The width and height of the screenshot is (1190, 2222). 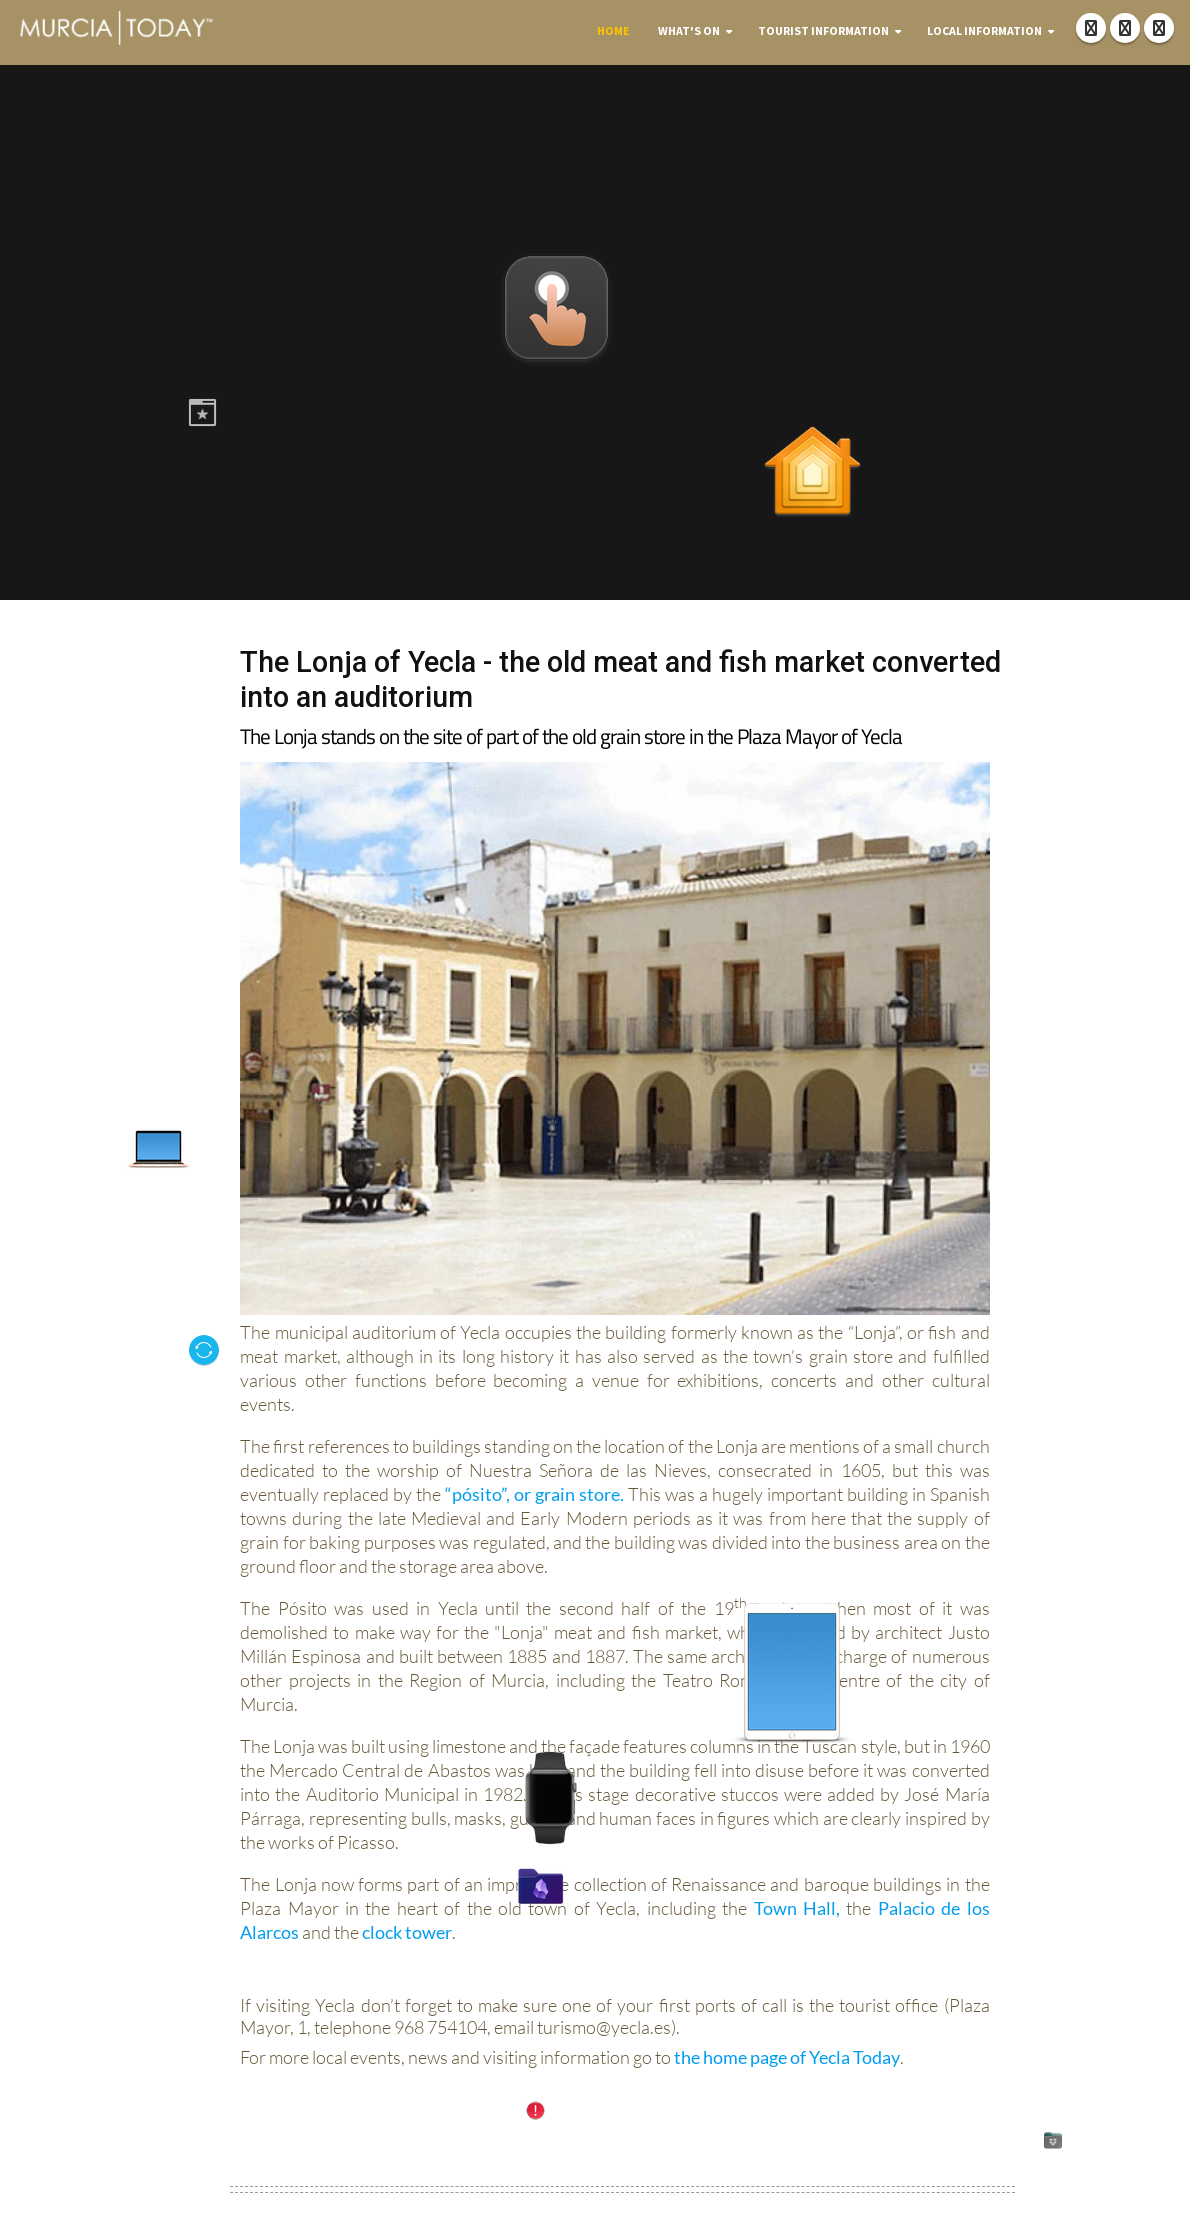 I want to click on open home settings or preferences, so click(x=812, y=470).